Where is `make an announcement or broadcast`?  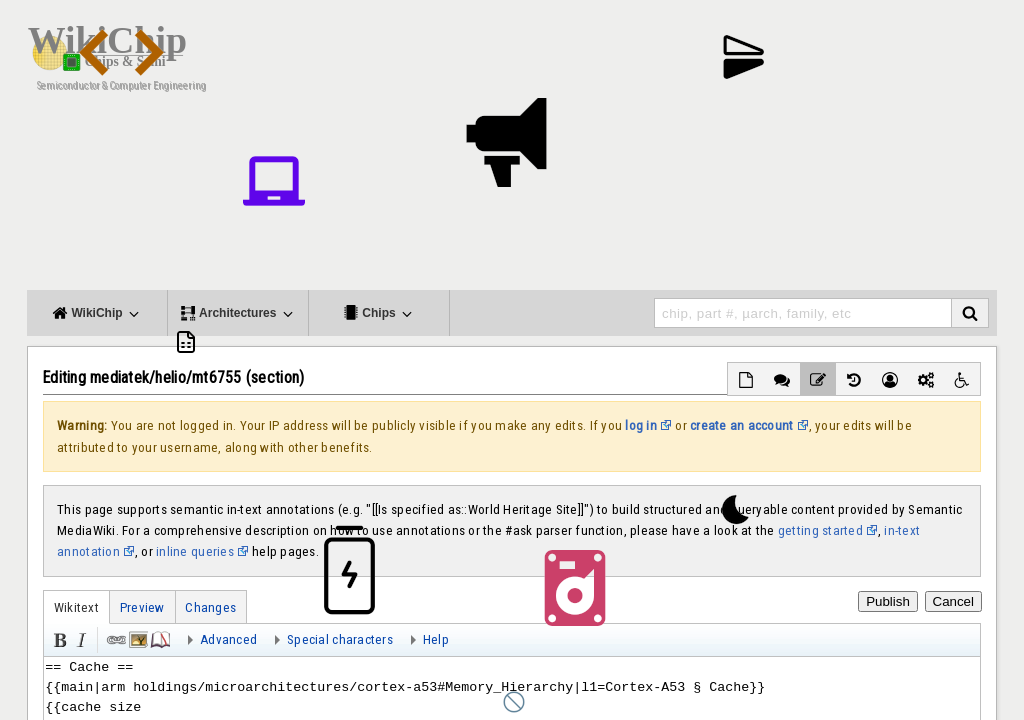 make an announcement or broadcast is located at coordinates (506, 142).